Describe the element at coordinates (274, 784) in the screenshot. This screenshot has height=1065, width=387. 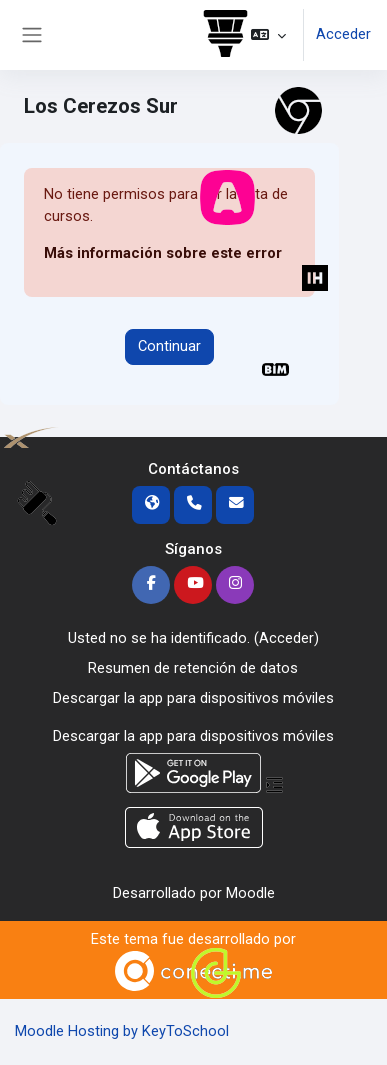
I see `increase text indentation` at that location.